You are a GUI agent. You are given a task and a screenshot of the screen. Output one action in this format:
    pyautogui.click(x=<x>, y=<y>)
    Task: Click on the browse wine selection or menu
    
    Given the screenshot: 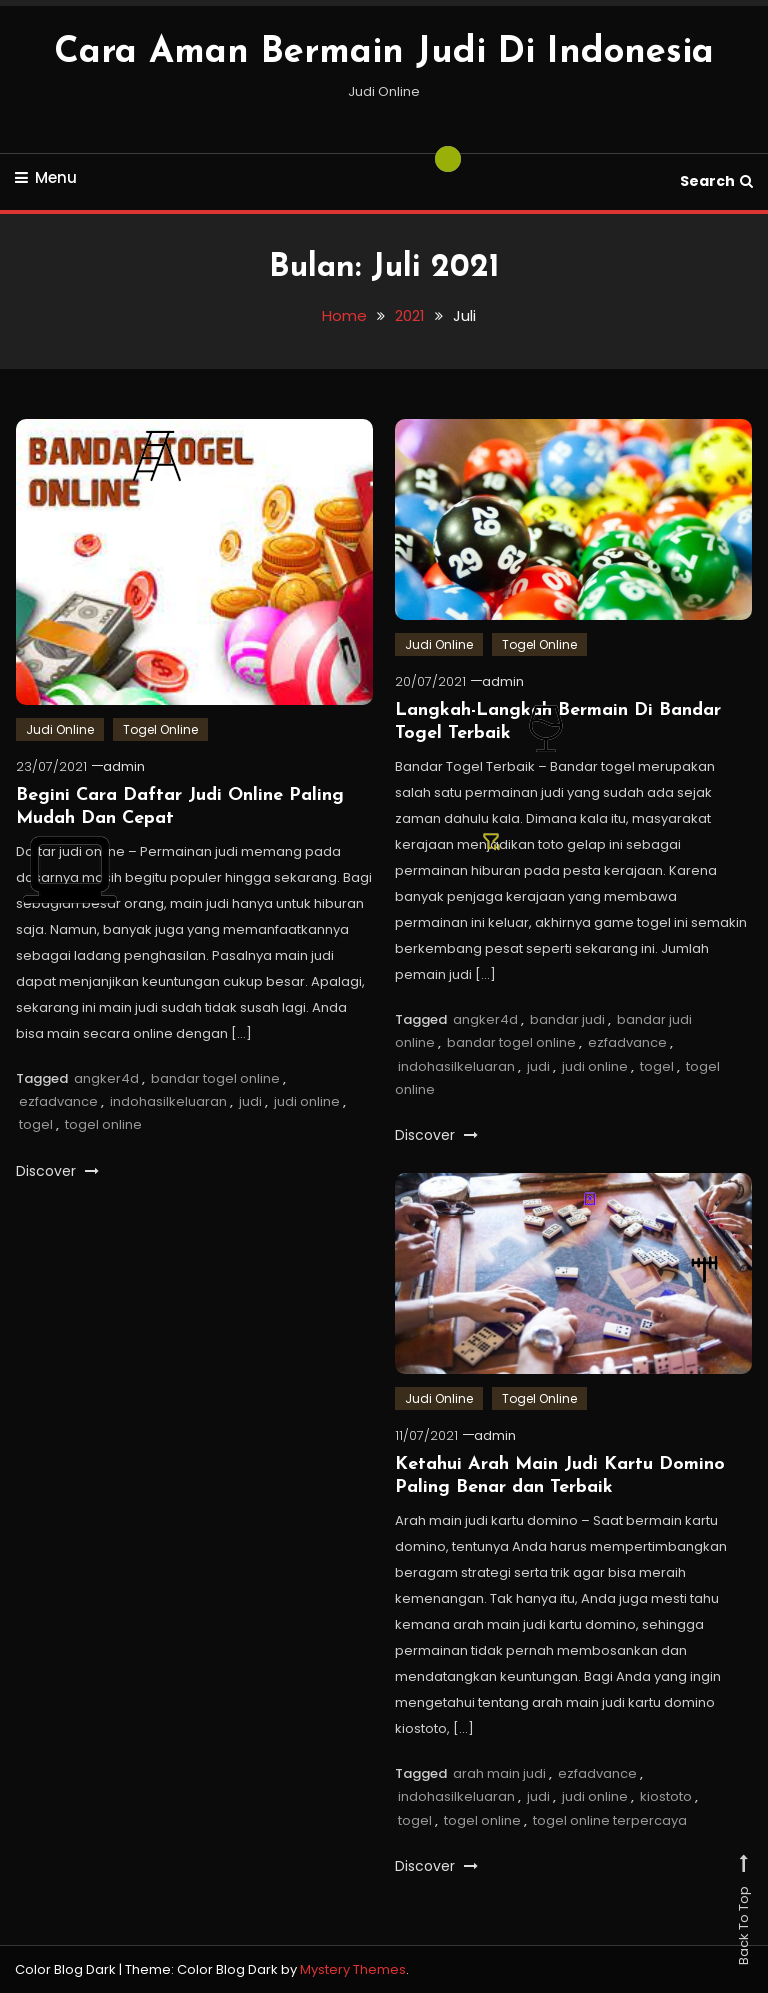 What is the action you would take?
    pyautogui.click(x=546, y=727)
    